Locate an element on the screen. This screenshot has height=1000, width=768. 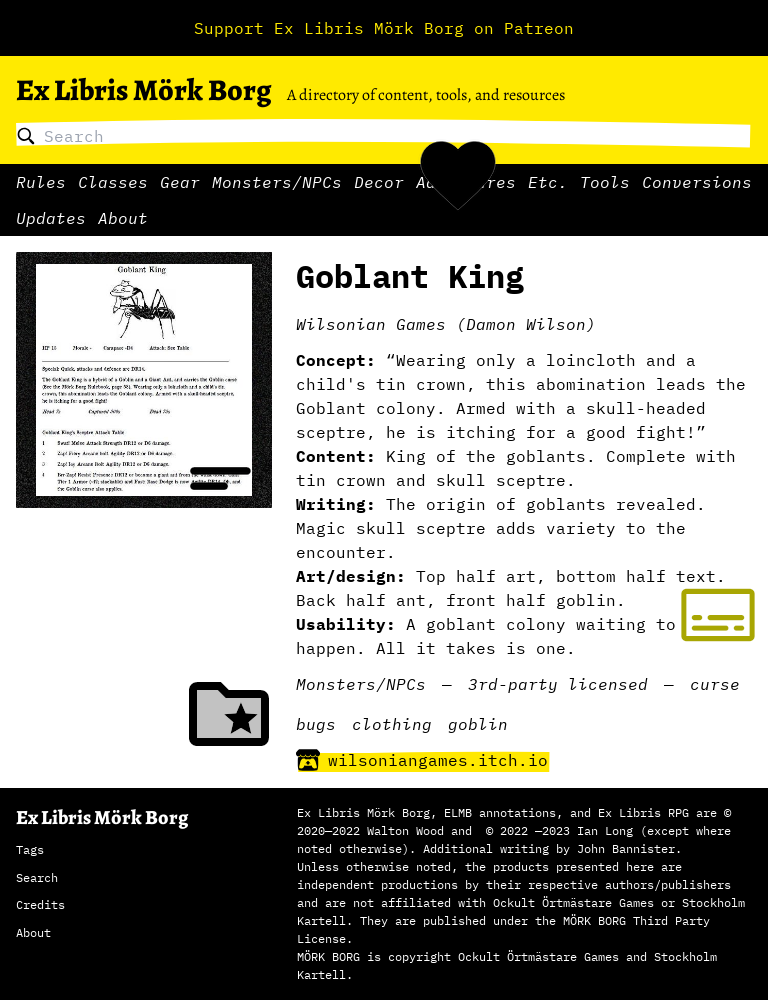
indicates a short text input field is located at coordinates (220, 478).